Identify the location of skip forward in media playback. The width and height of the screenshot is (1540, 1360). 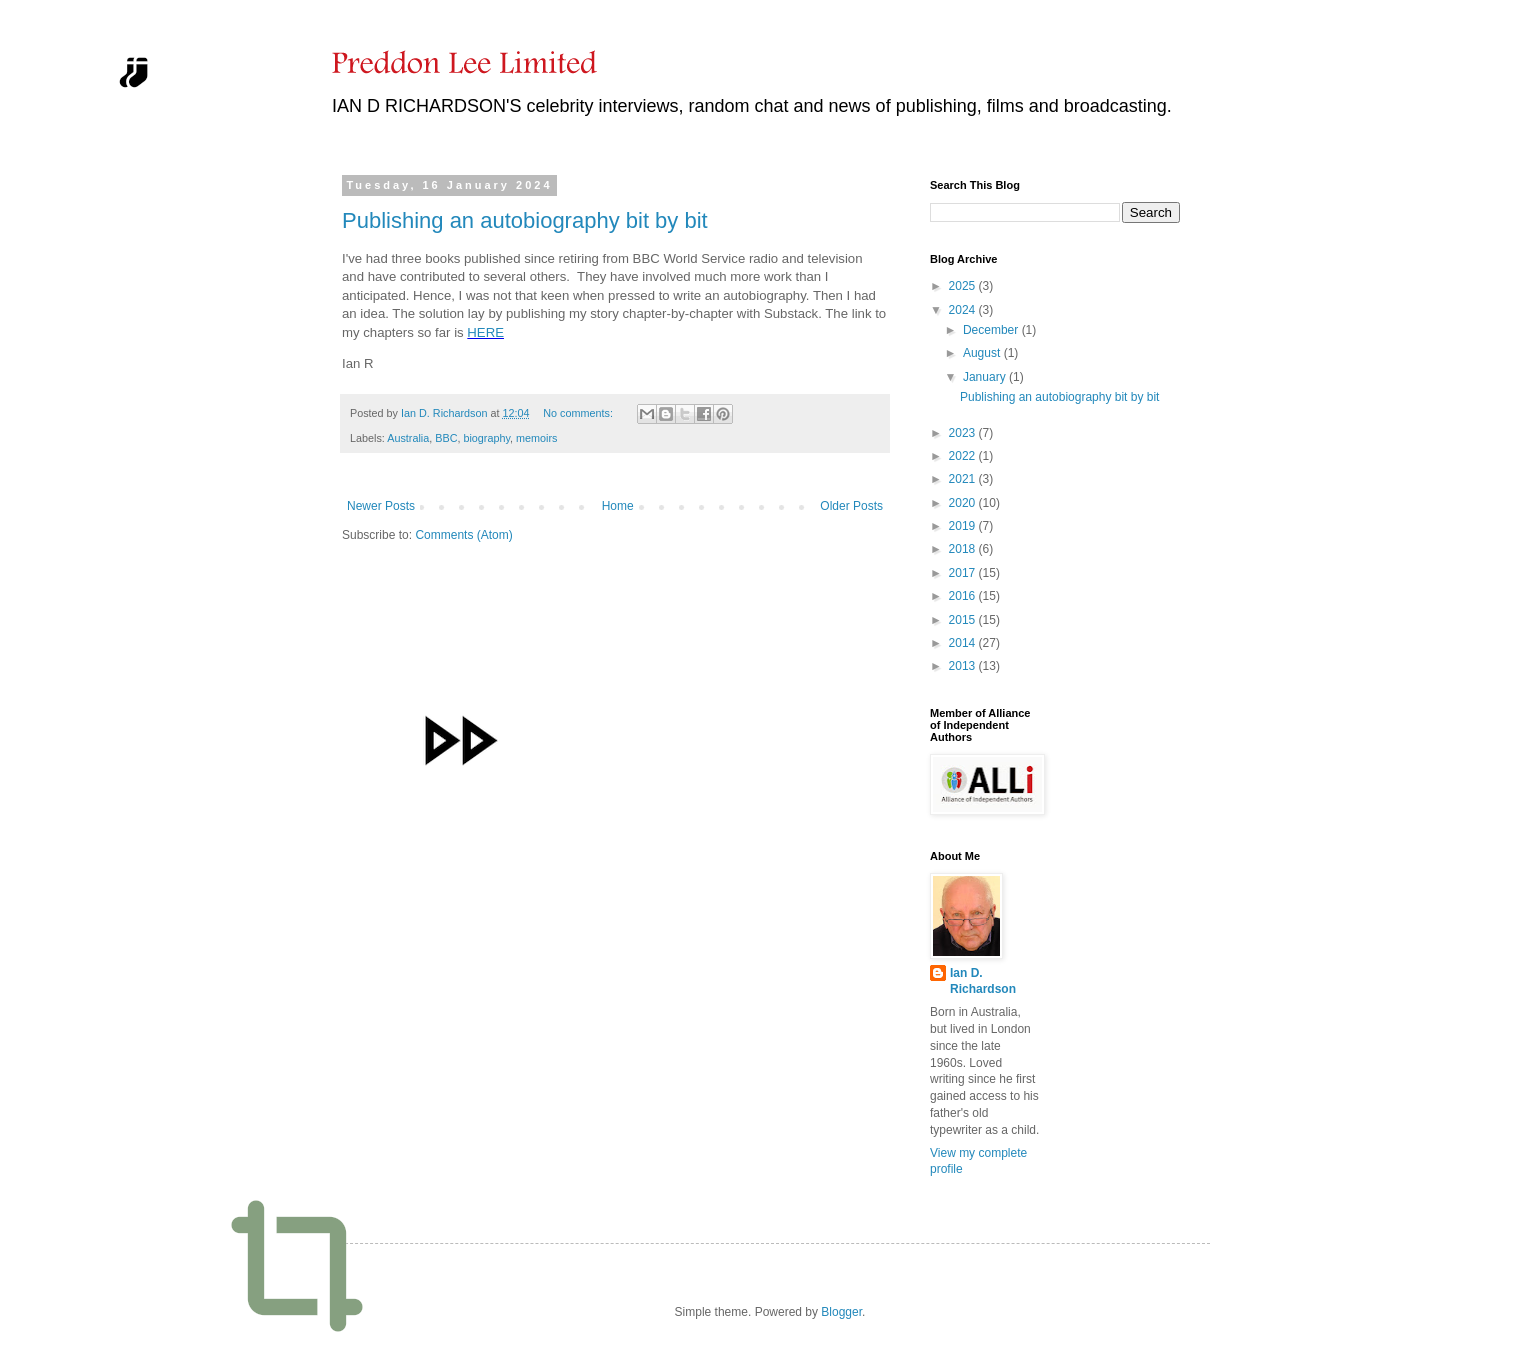
(458, 740).